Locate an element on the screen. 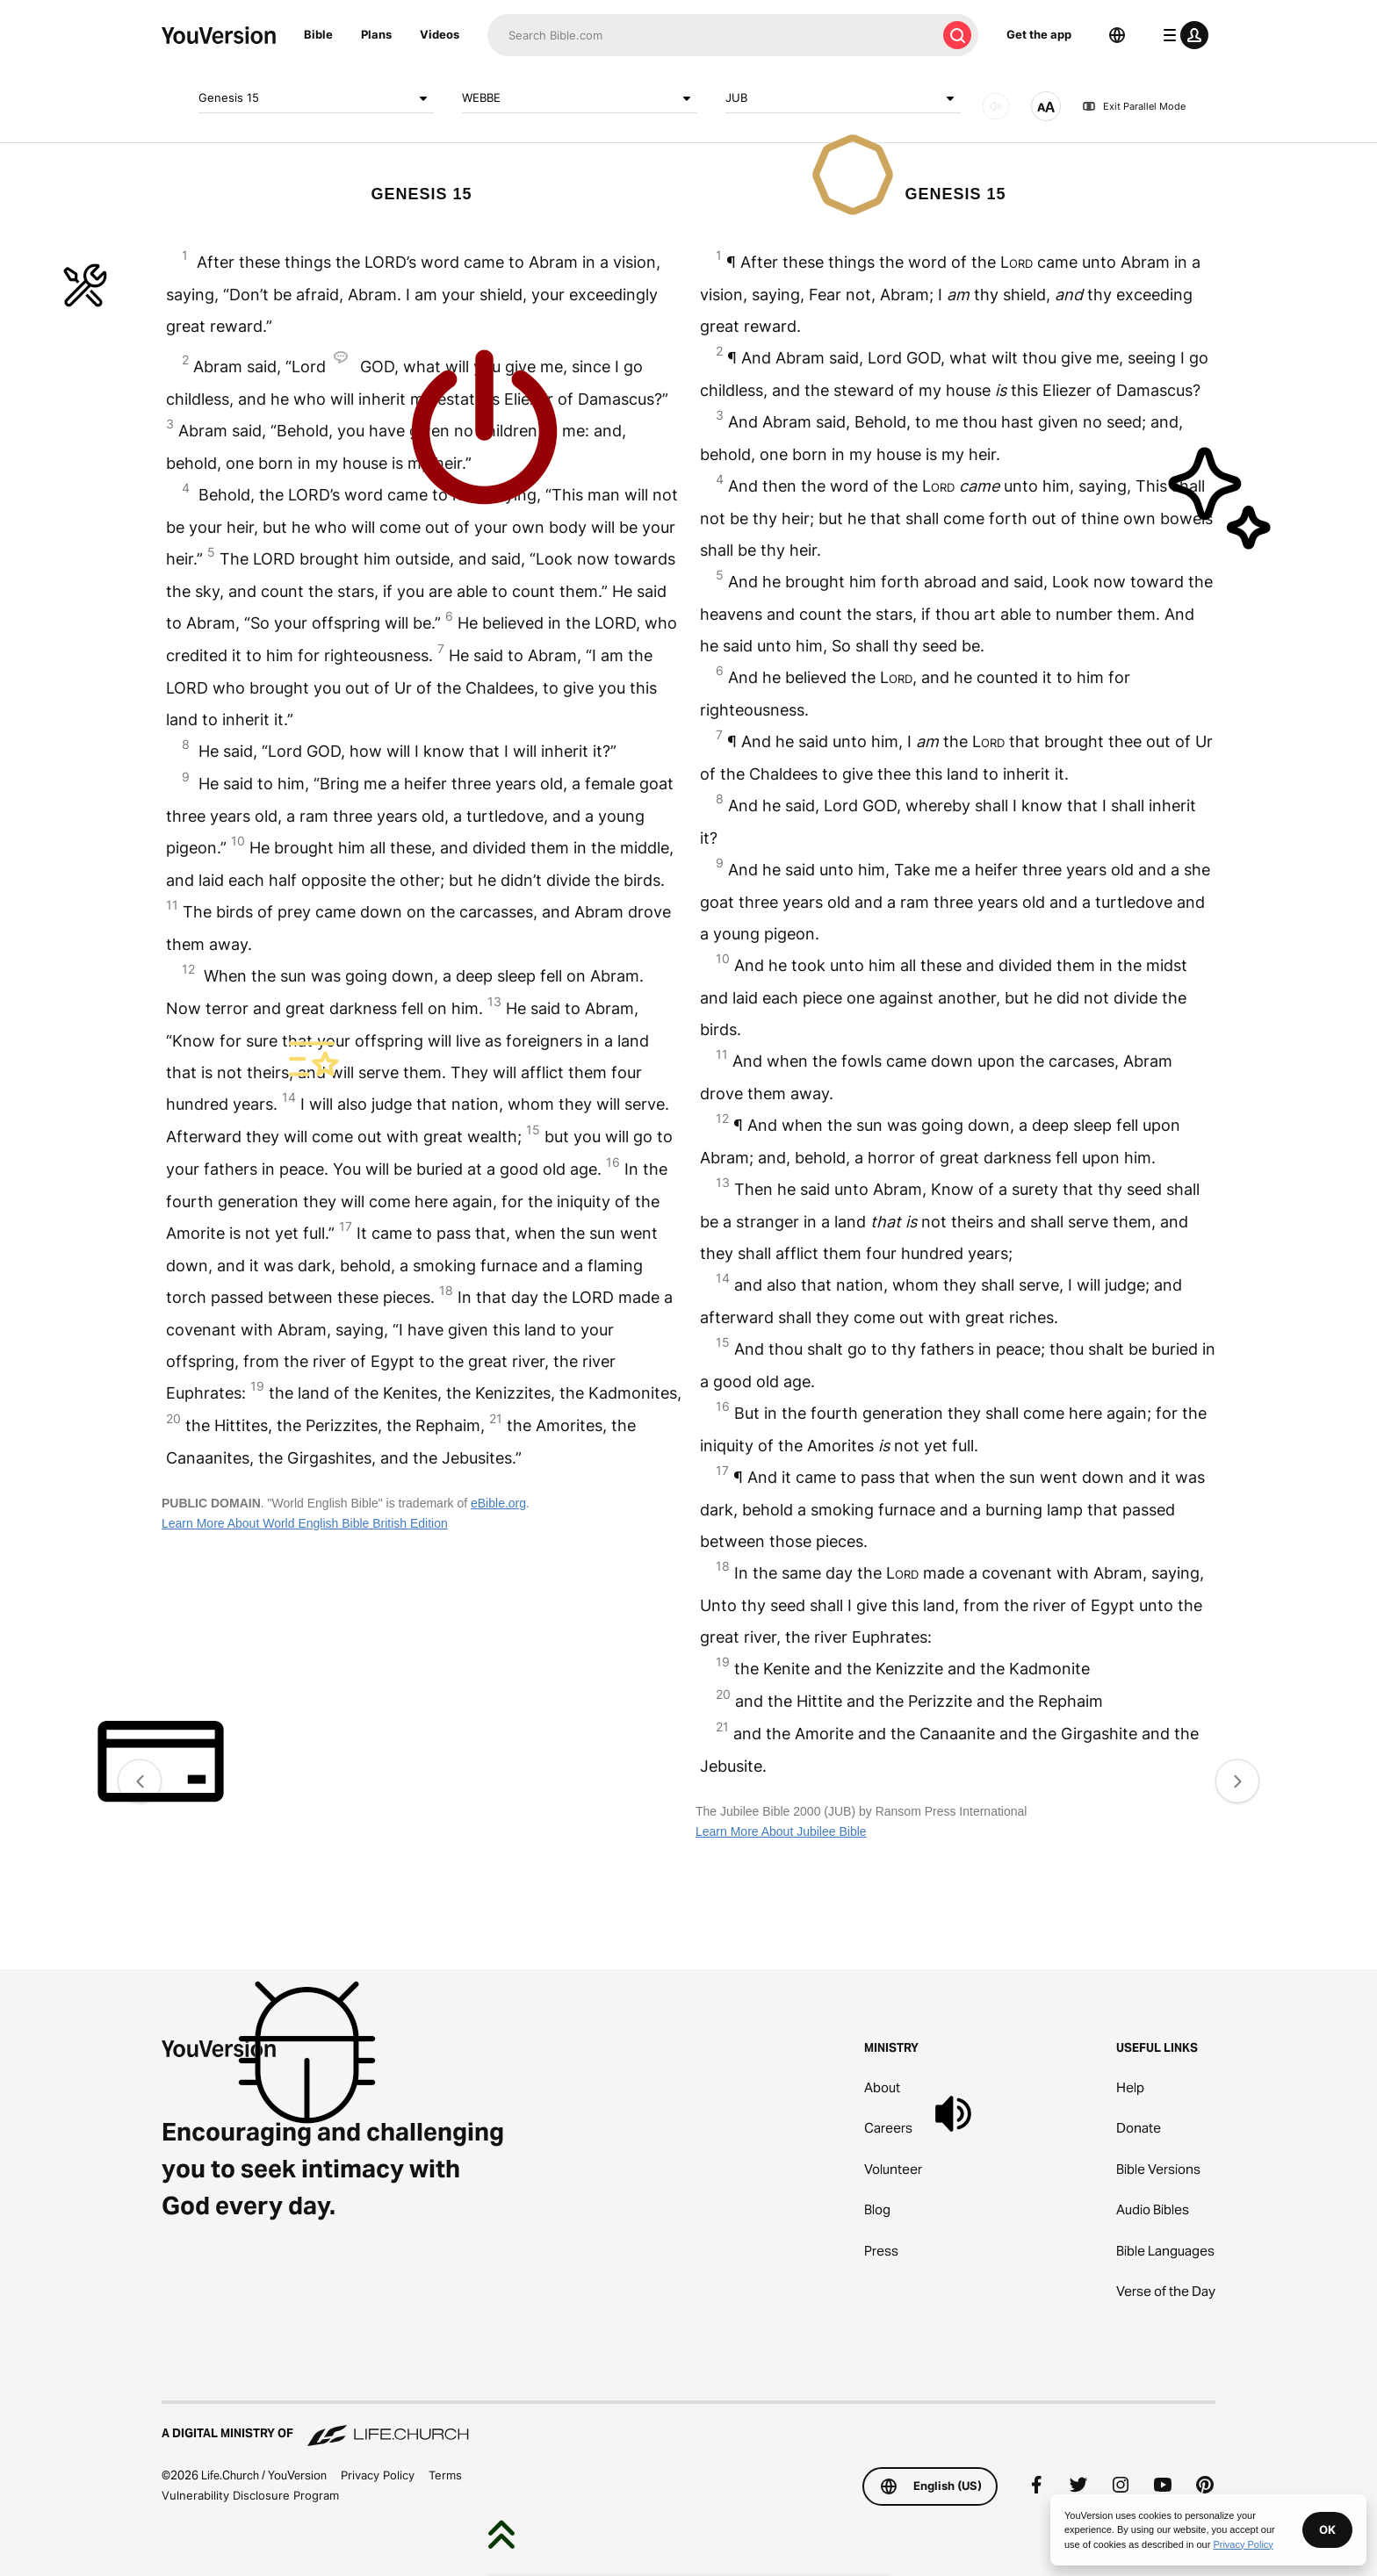 Image resolution: width=1377 pixels, height=2576 pixels. stop or warning indicator is located at coordinates (853, 175).